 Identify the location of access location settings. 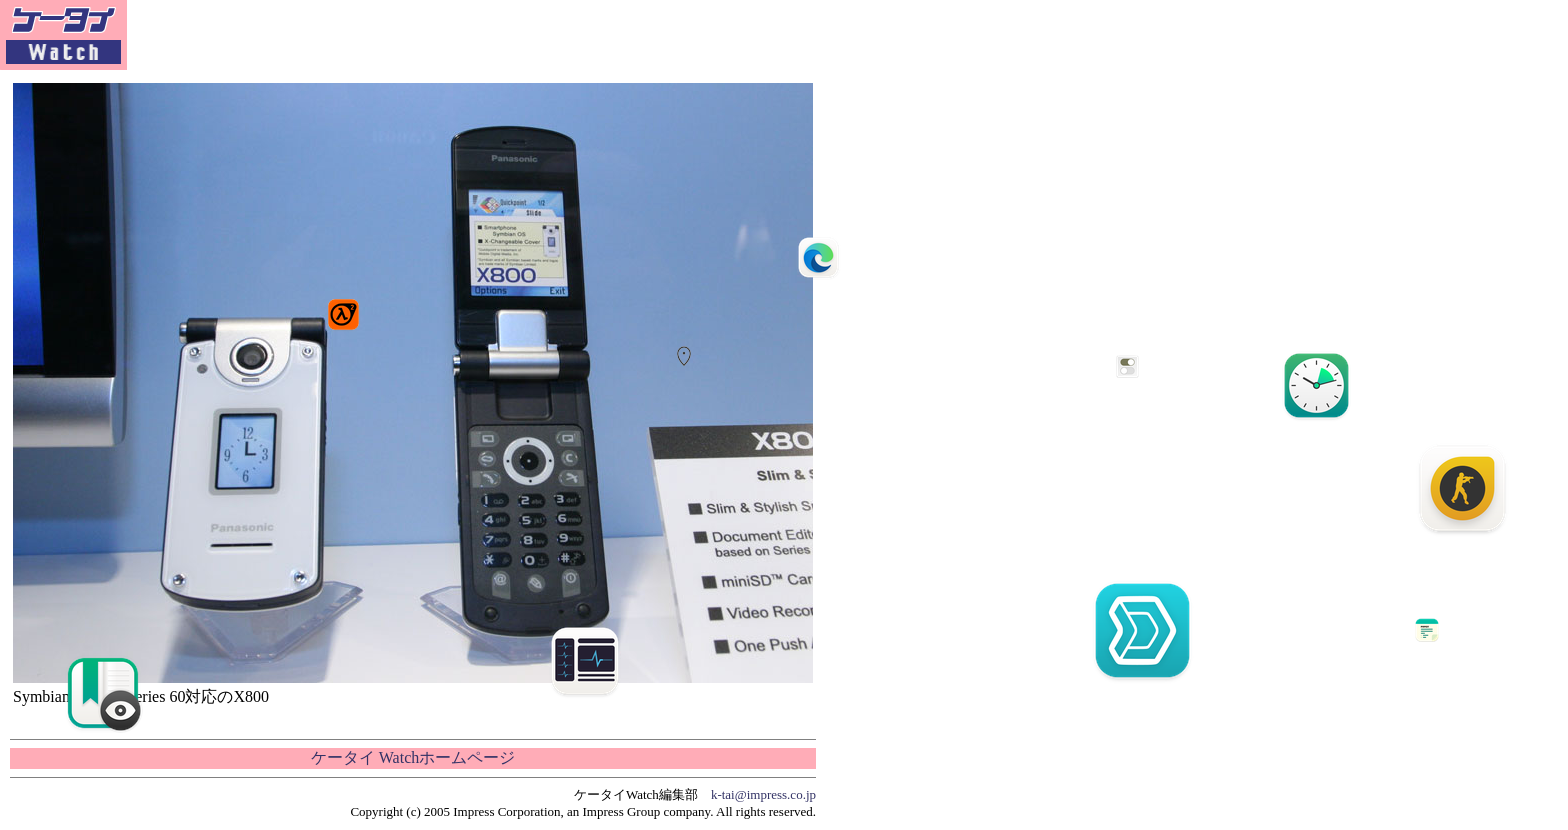
(684, 356).